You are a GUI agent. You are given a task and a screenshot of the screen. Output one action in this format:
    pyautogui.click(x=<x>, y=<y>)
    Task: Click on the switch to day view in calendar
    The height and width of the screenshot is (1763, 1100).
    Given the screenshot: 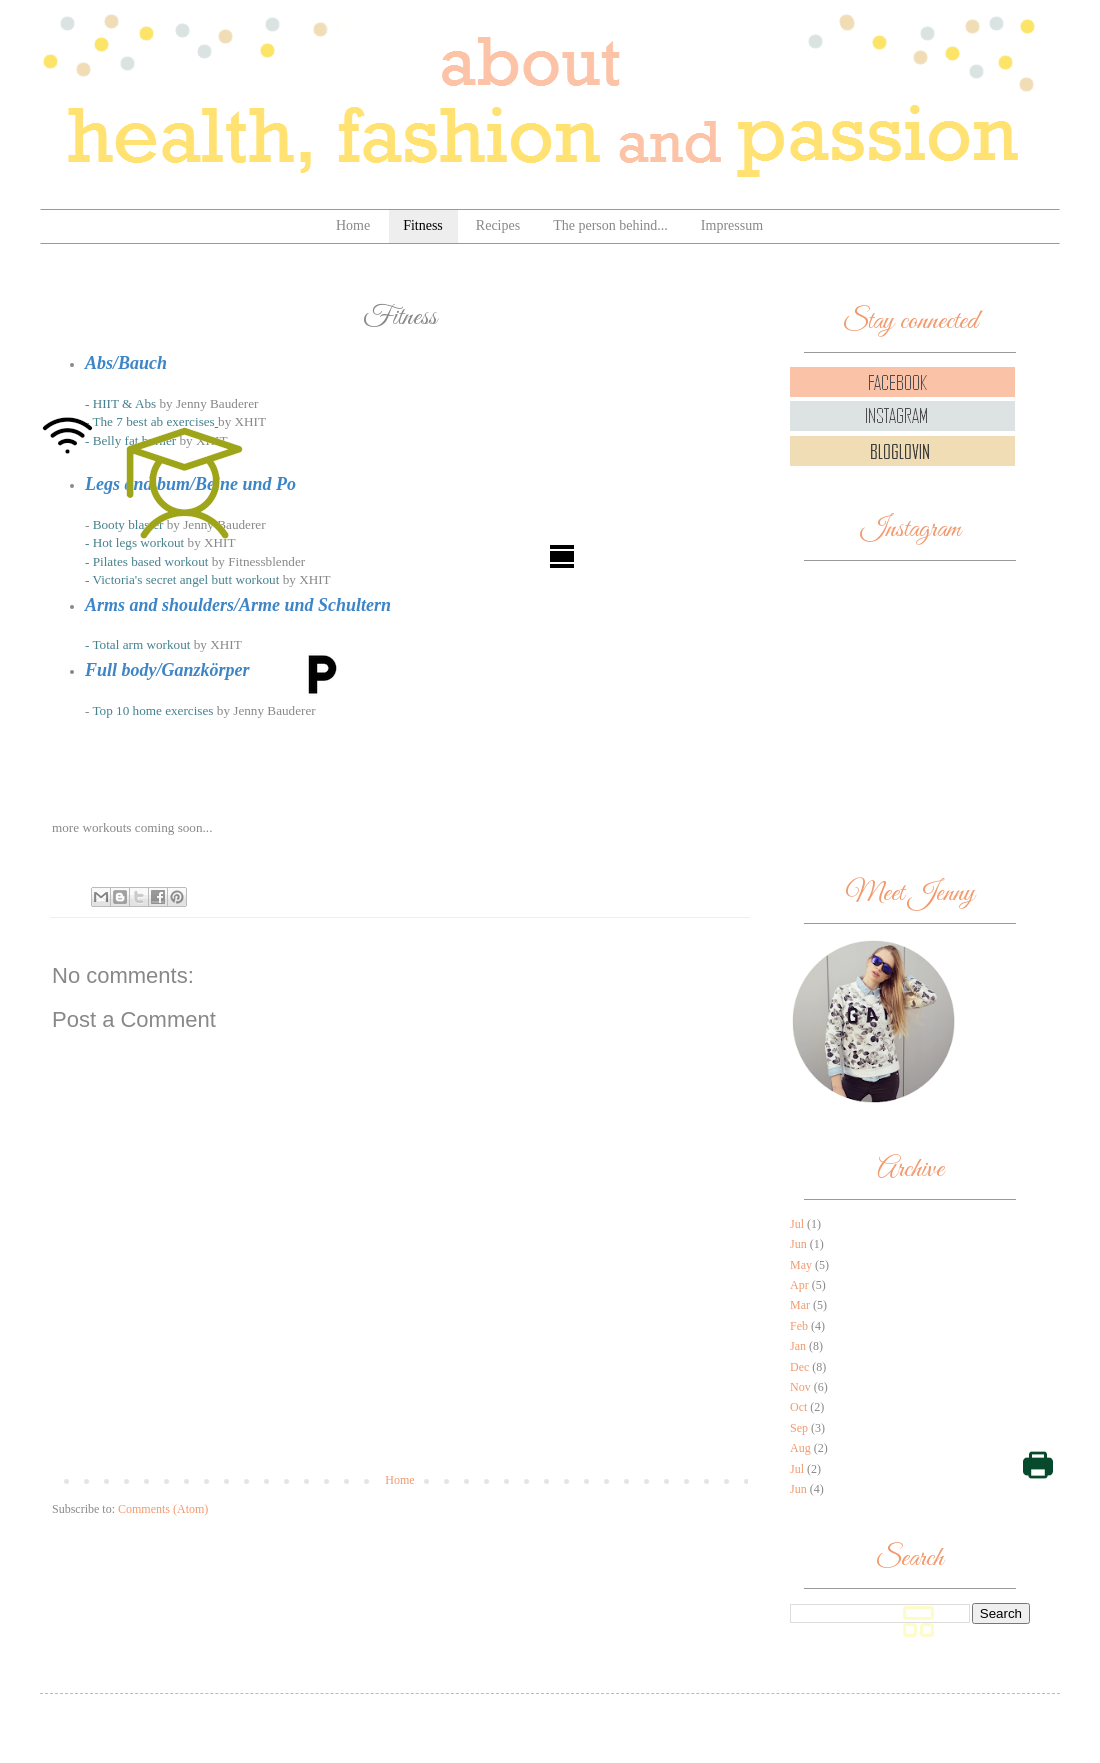 What is the action you would take?
    pyautogui.click(x=562, y=556)
    